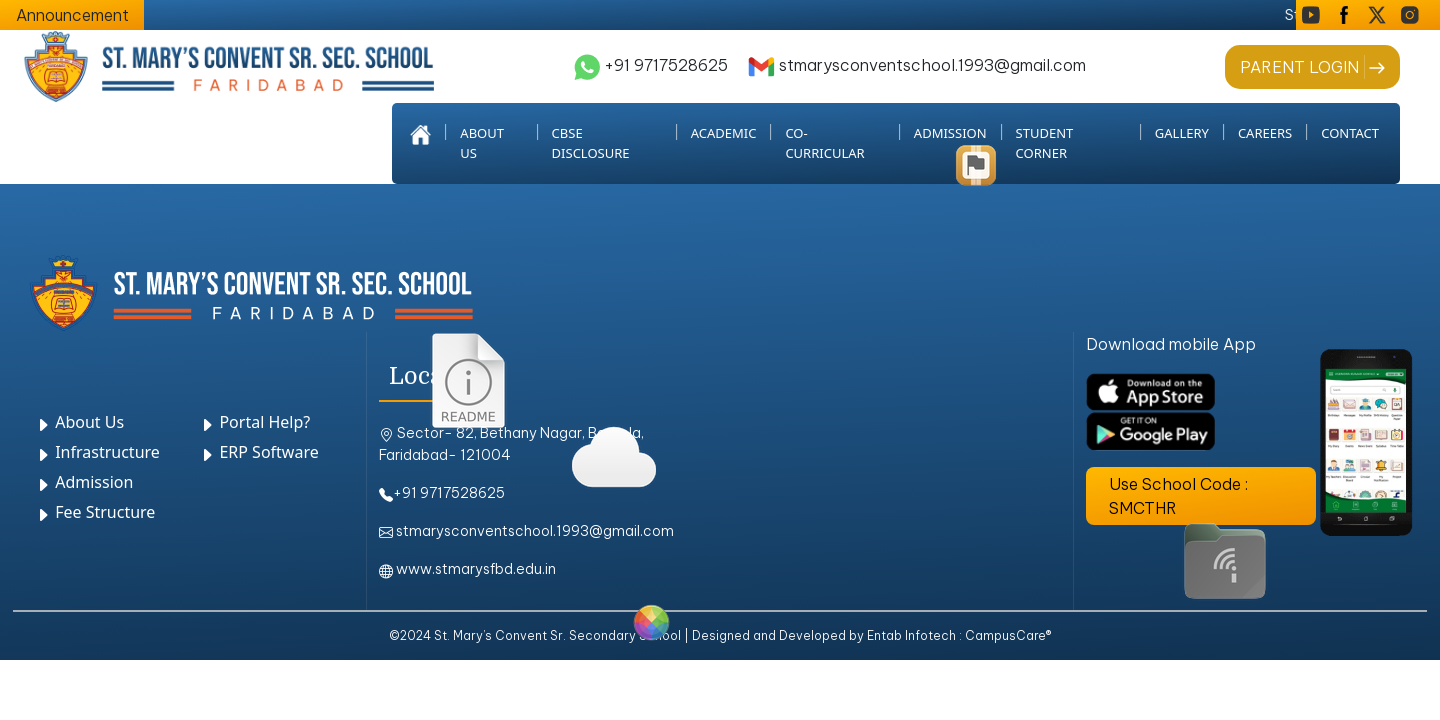 The width and height of the screenshot is (1440, 720). What do you see at coordinates (614, 457) in the screenshot?
I see `indicates overcast or cloudy weather conditions` at bounding box center [614, 457].